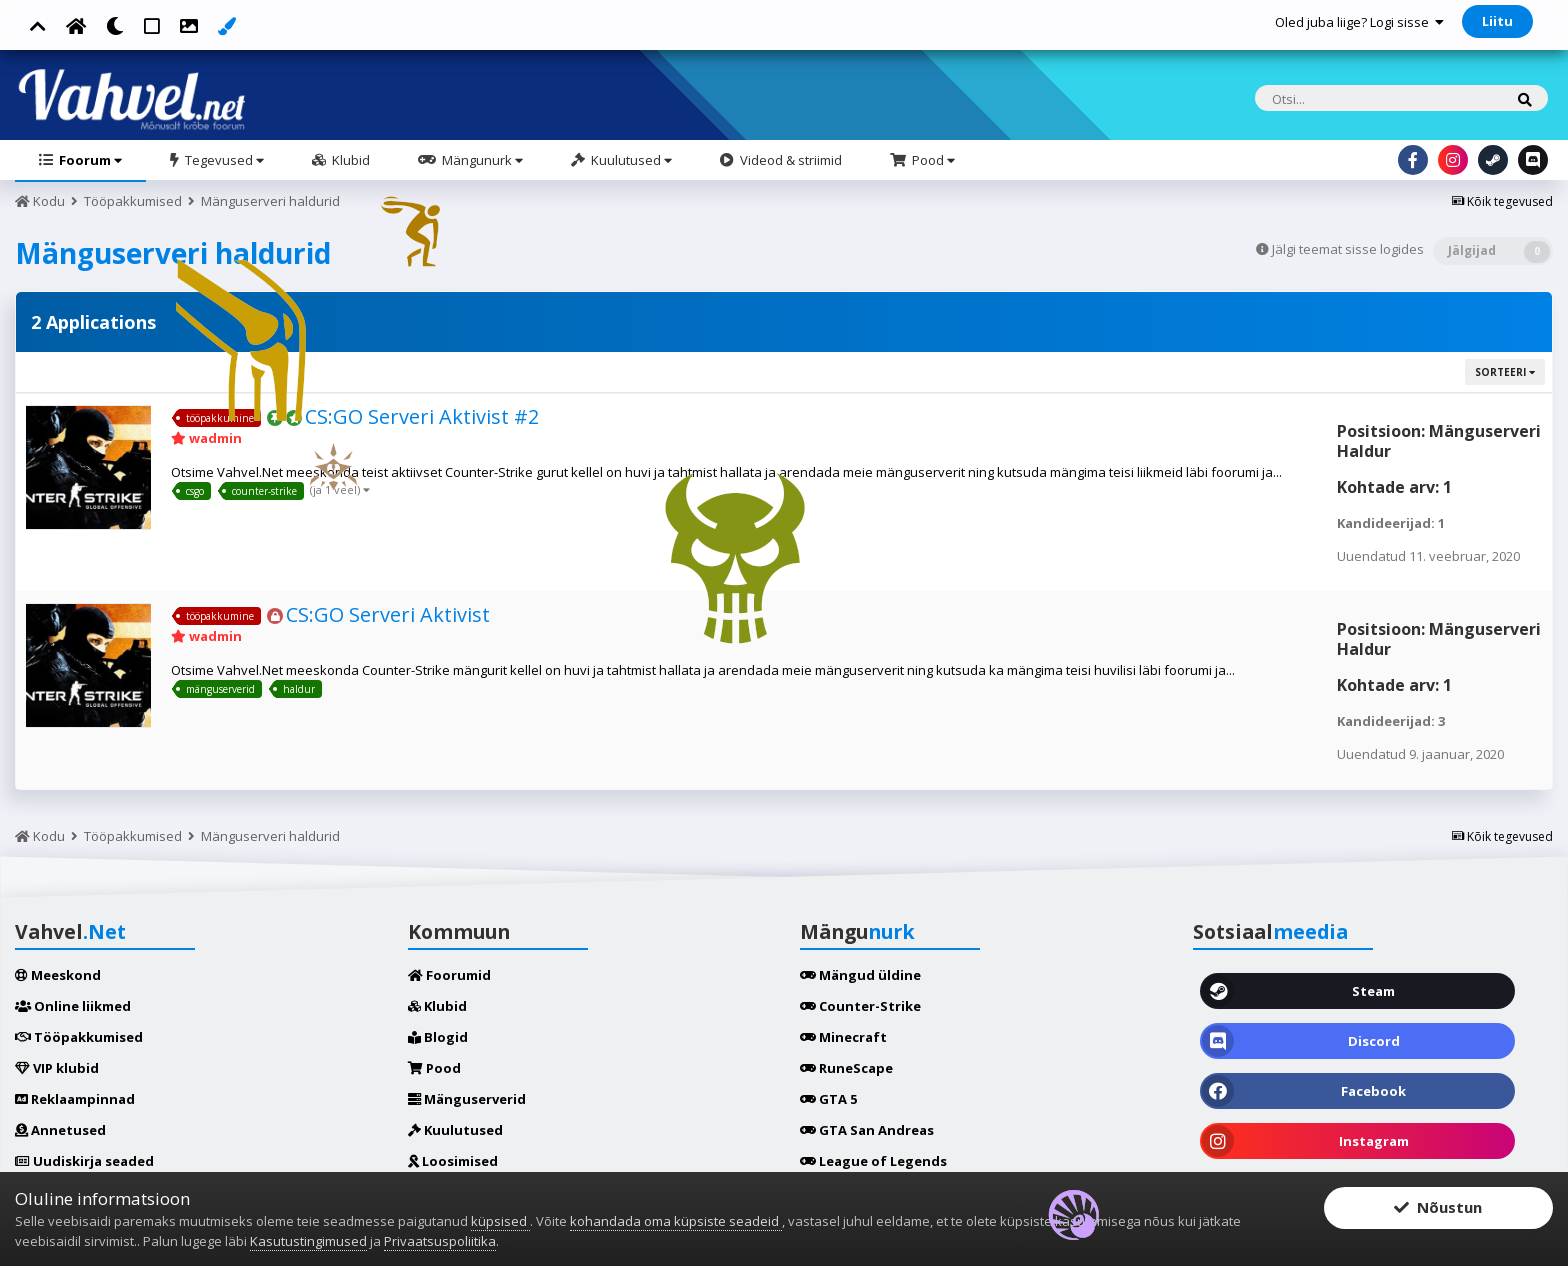 Image resolution: width=1568 pixels, height=1266 pixels. What do you see at coordinates (1074, 1215) in the screenshot?
I see `view surveillance or monitoring status` at bounding box center [1074, 1215].